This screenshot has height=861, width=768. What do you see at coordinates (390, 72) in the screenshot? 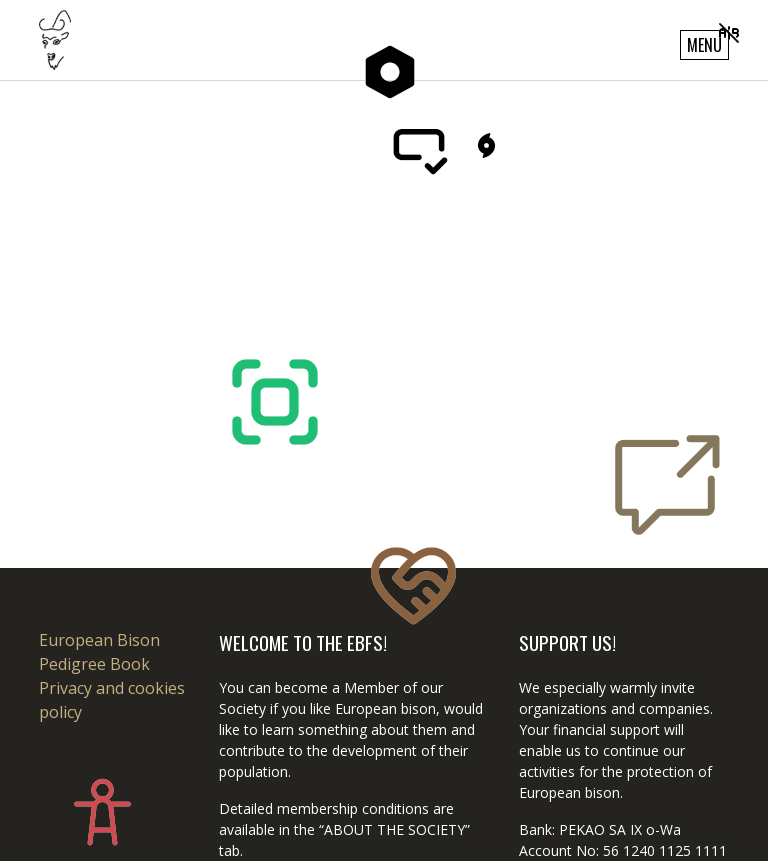
I see `access settings or configuration options` at bounding box center [390, 72].